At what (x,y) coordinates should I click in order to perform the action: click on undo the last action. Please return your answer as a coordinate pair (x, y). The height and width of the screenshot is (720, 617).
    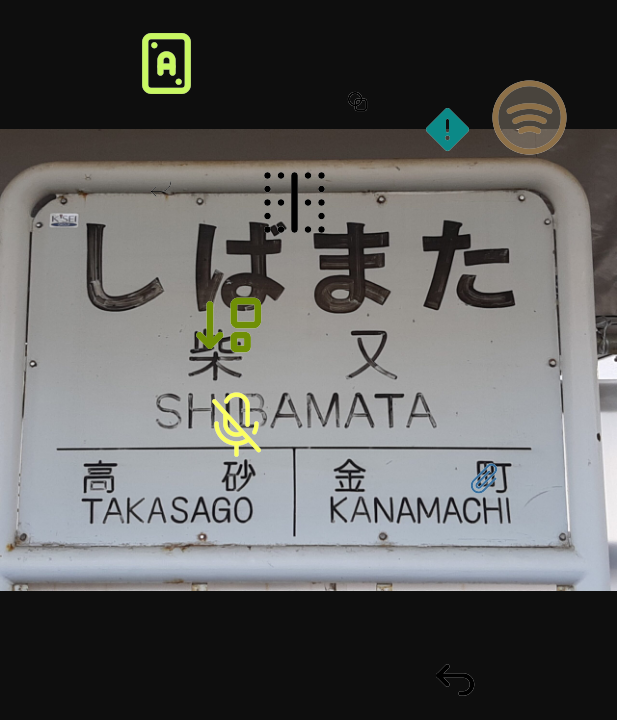
    Looking at the image, I should click on (454, 680).